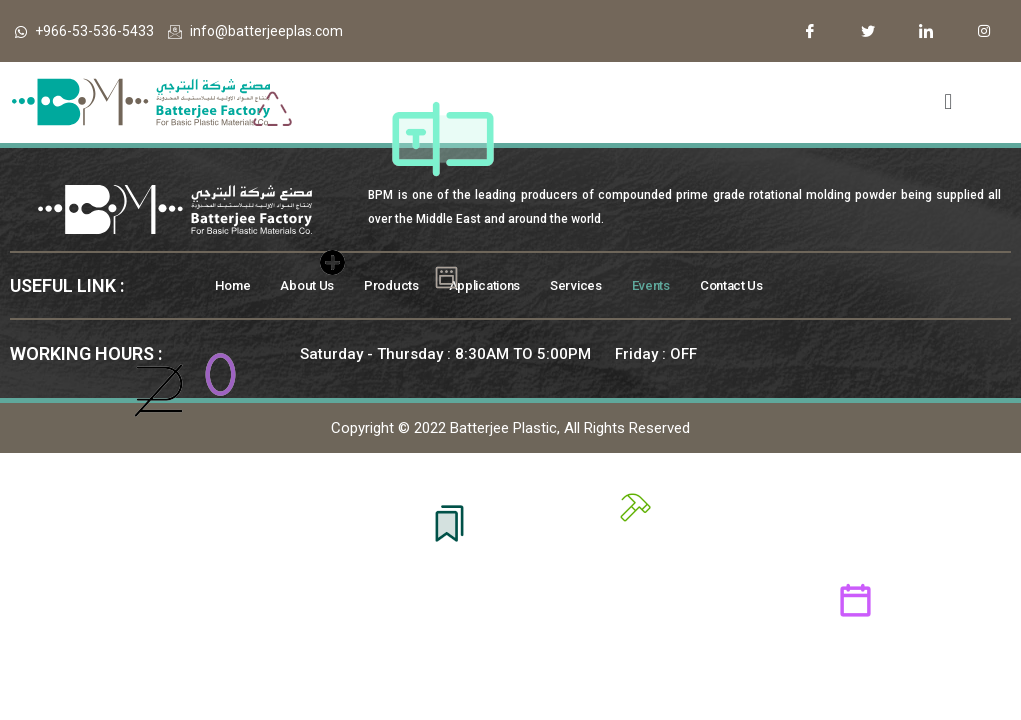  What do you see at coordinates (158, 390) in the screenshot?
I see `indicates "not superset of" in mathematical notation` at bounding box center [158, 390].